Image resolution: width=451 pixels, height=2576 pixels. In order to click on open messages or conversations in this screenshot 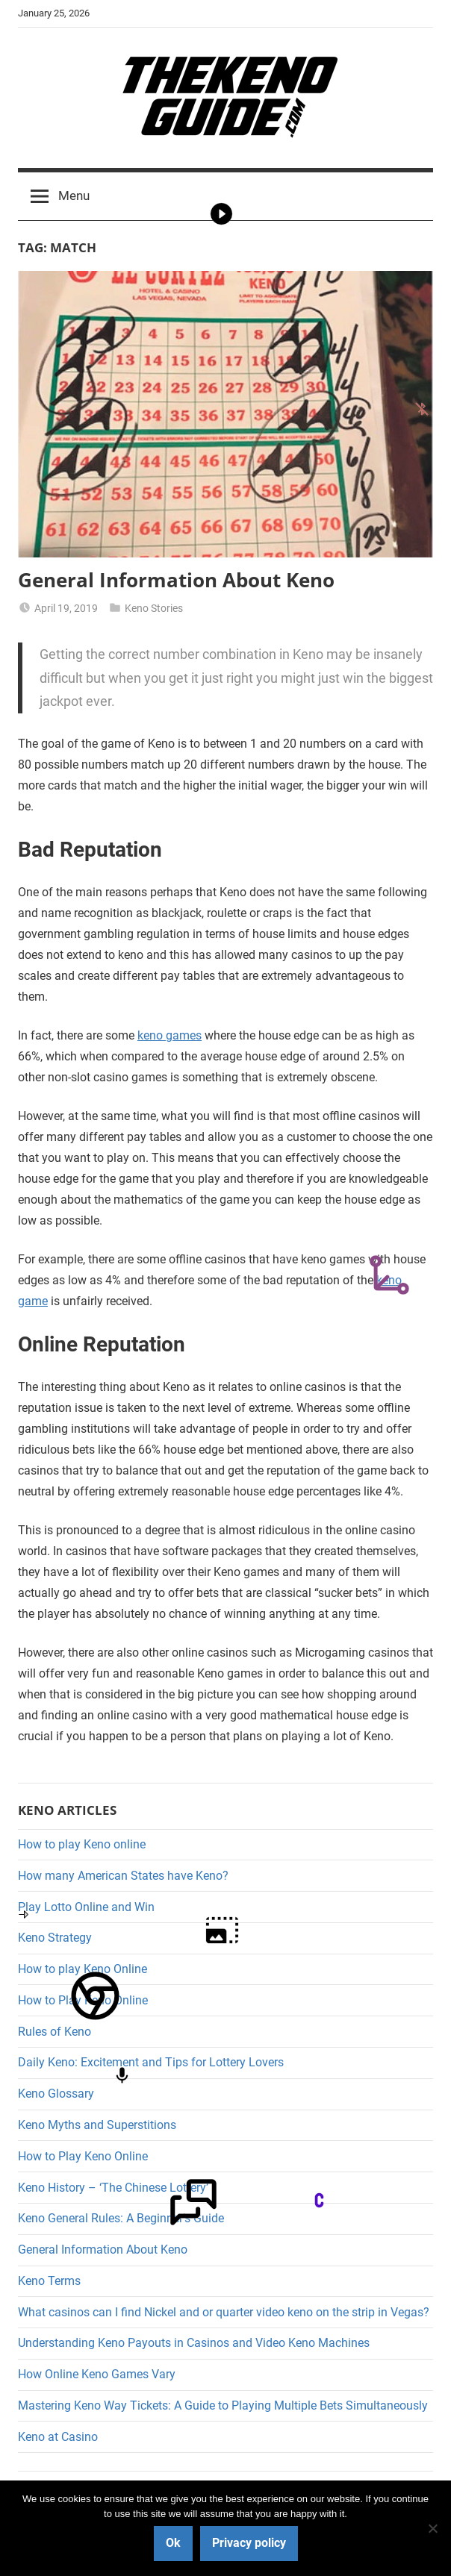, I will do `click(193, 2202)`.